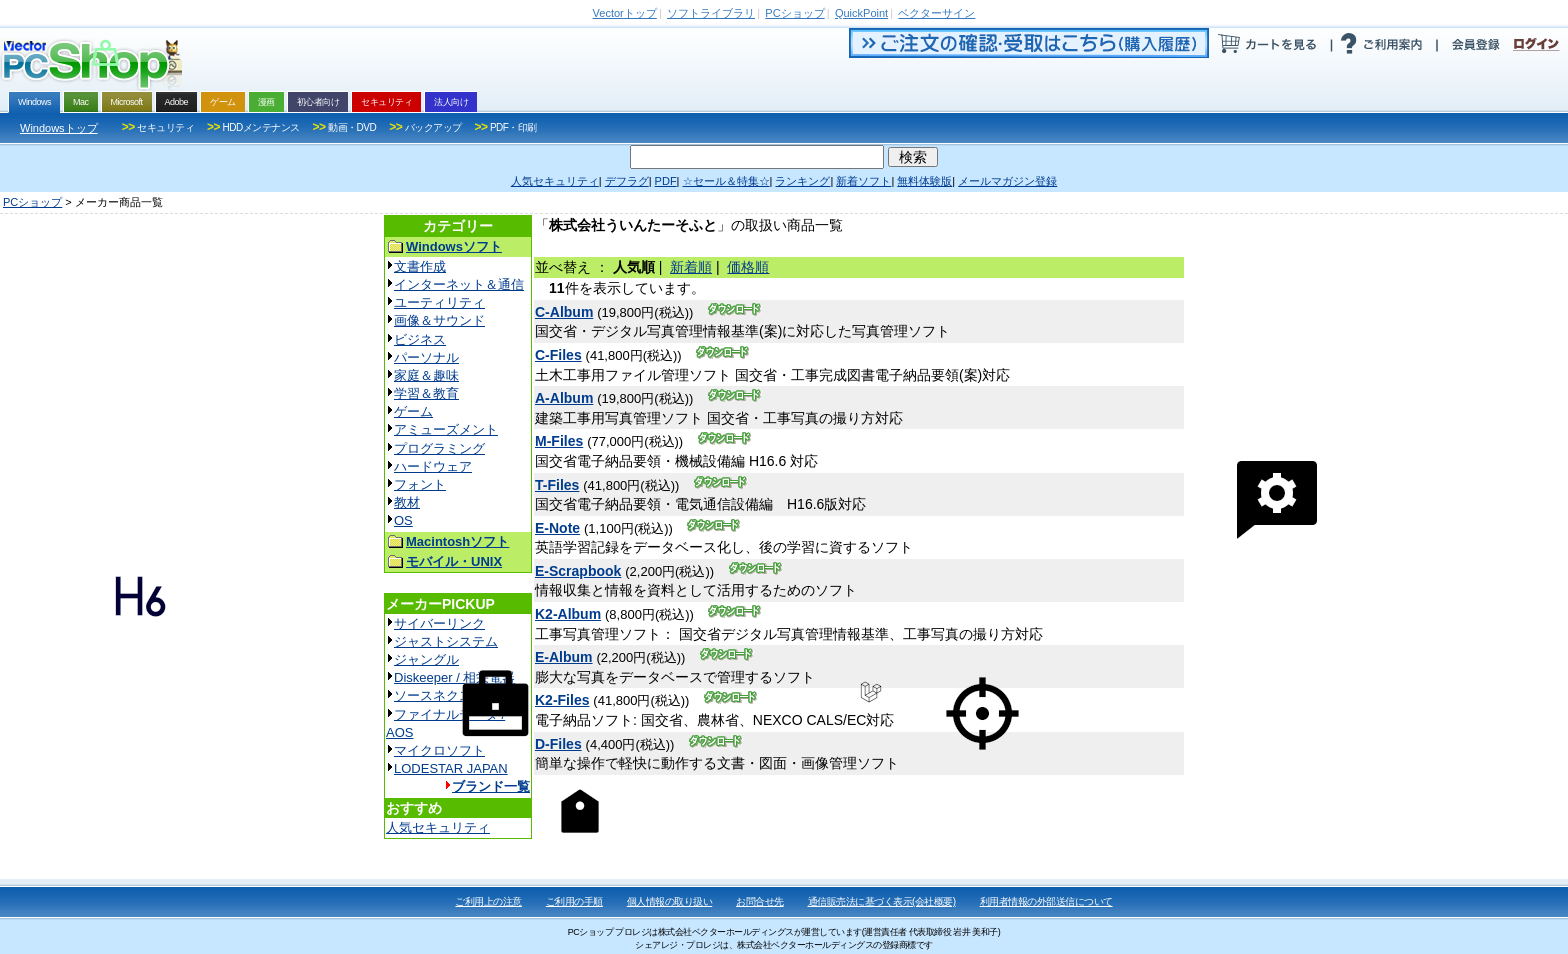 Image resolution: width=1568 pixels, height=954 pixels. What do you see at coordinates (140, 596) in the screenshot?
I see `format text as heading level 6` at bounding box center [140, 596].